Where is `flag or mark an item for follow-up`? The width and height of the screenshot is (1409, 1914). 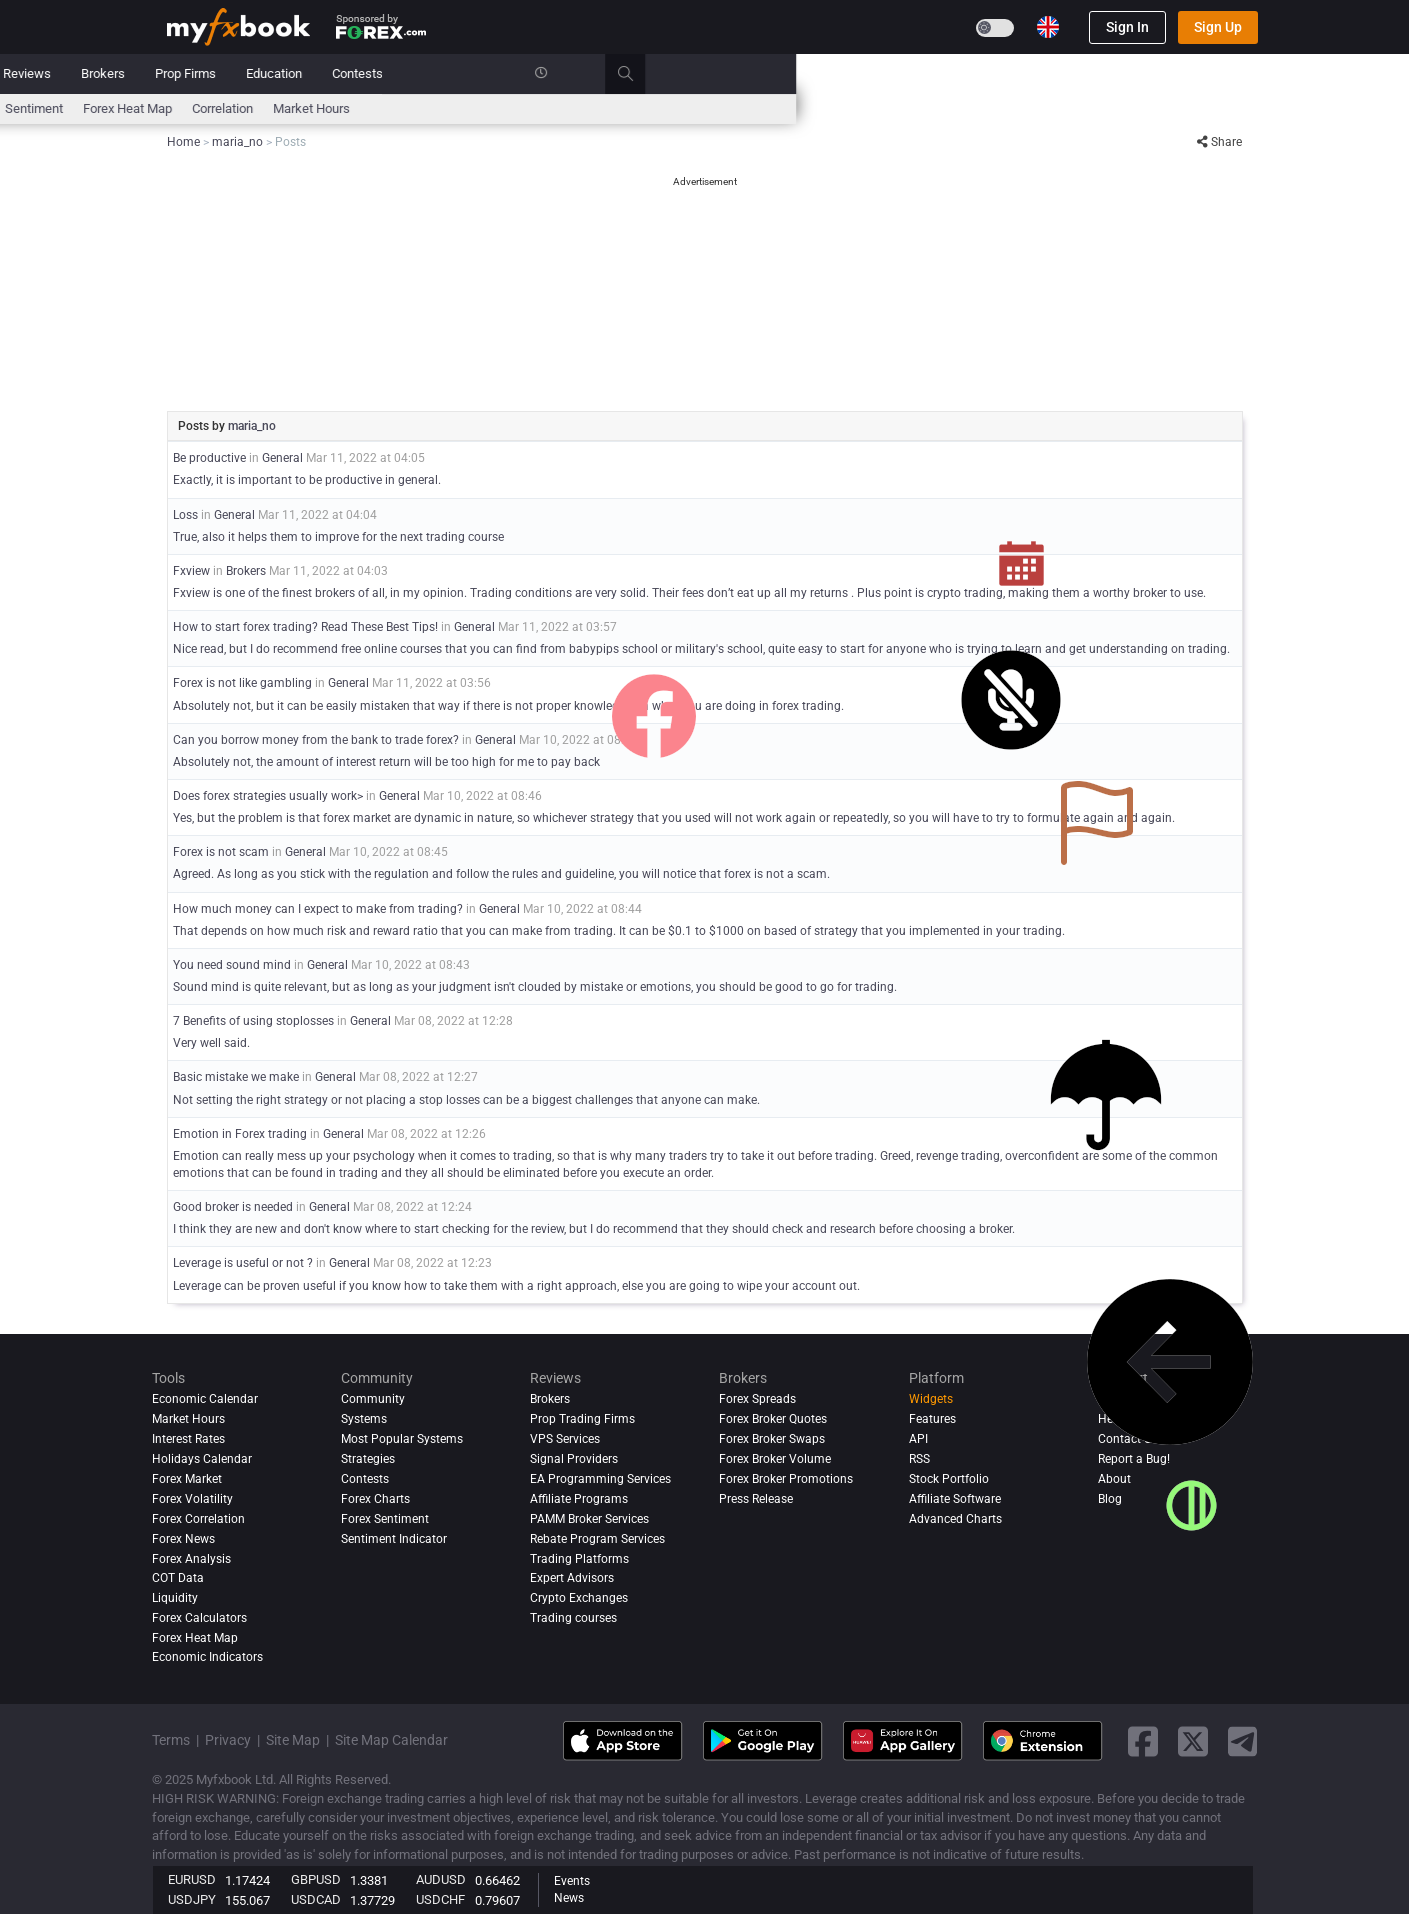
flag or mark an item for follow-up is located at coordinates (1097, 823).